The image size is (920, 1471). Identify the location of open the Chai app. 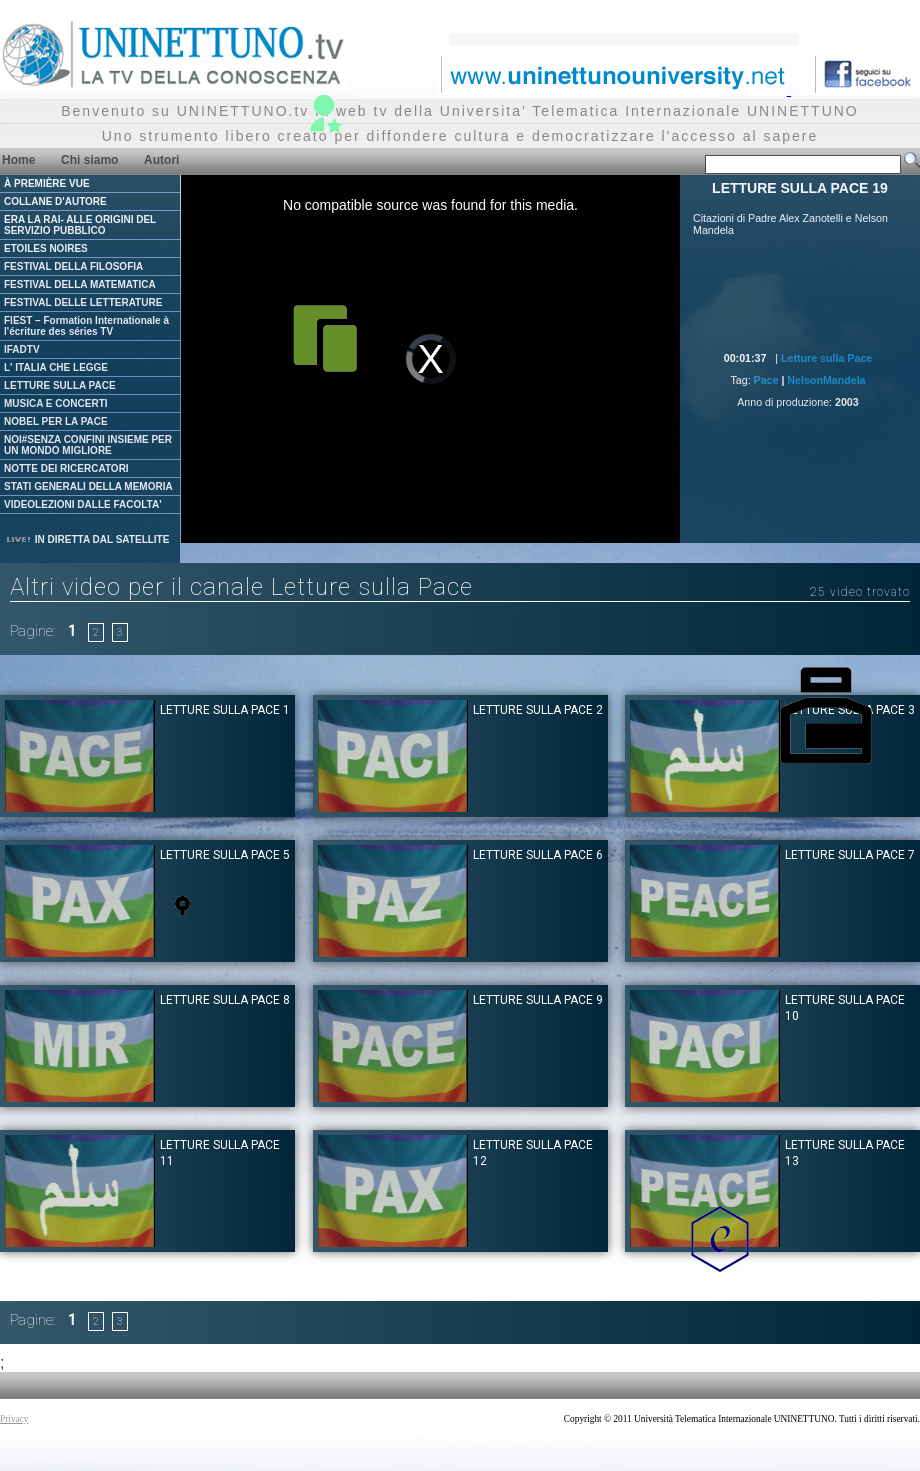
(720, 1239).